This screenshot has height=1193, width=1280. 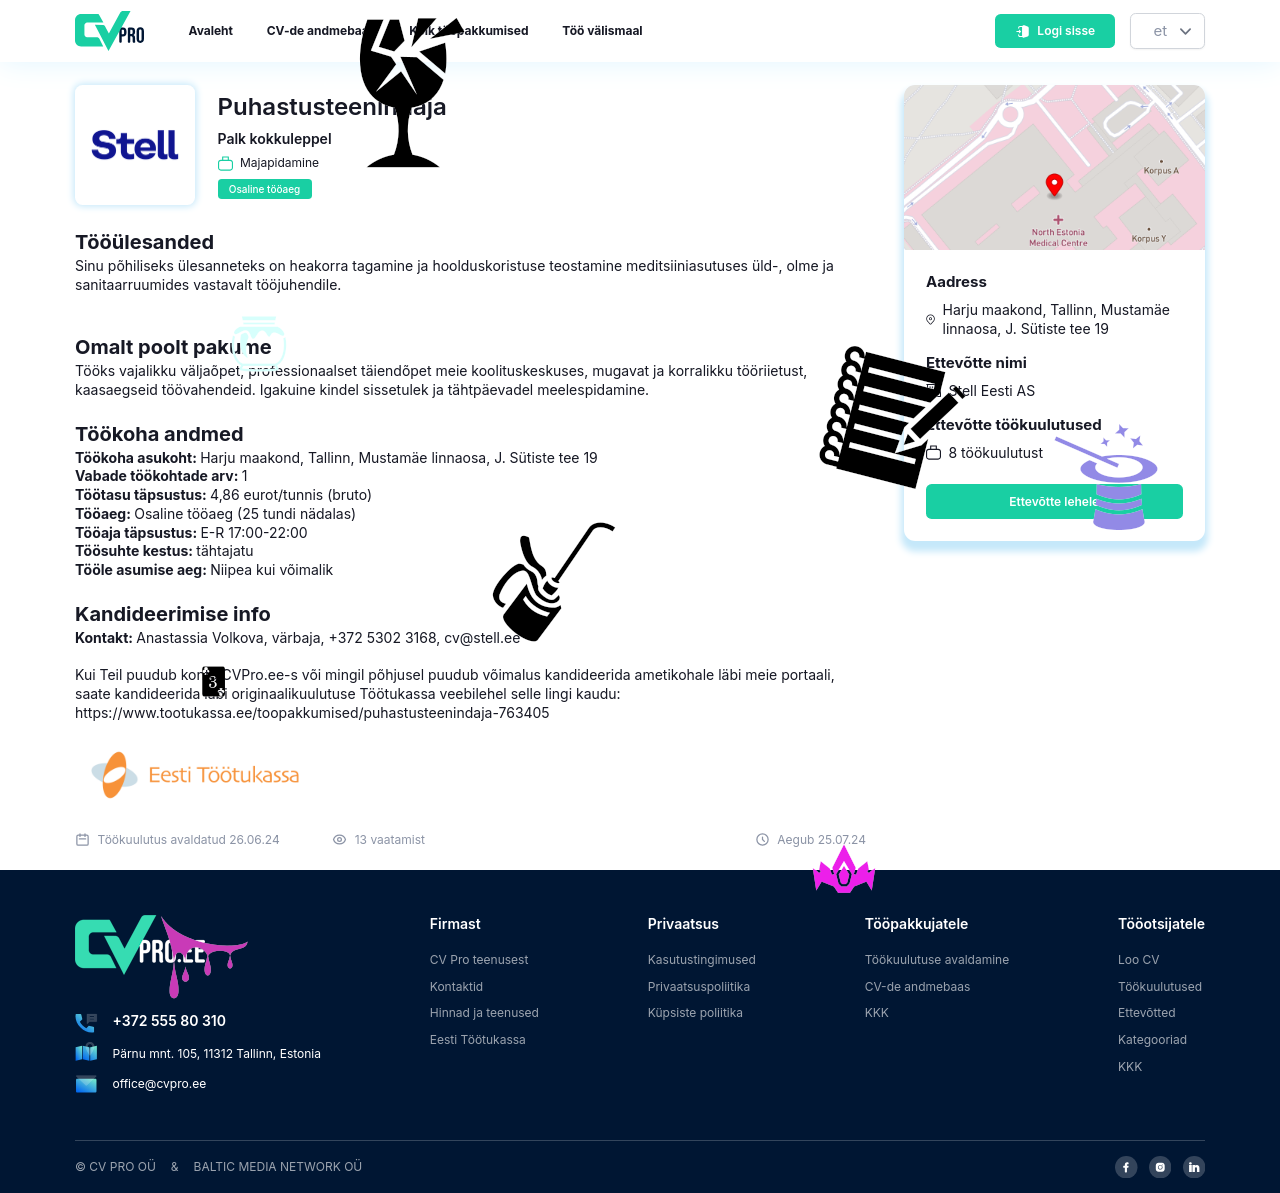 I want to click on indicates bleeding or wound status effect in a game, so click(x=204, y=955).